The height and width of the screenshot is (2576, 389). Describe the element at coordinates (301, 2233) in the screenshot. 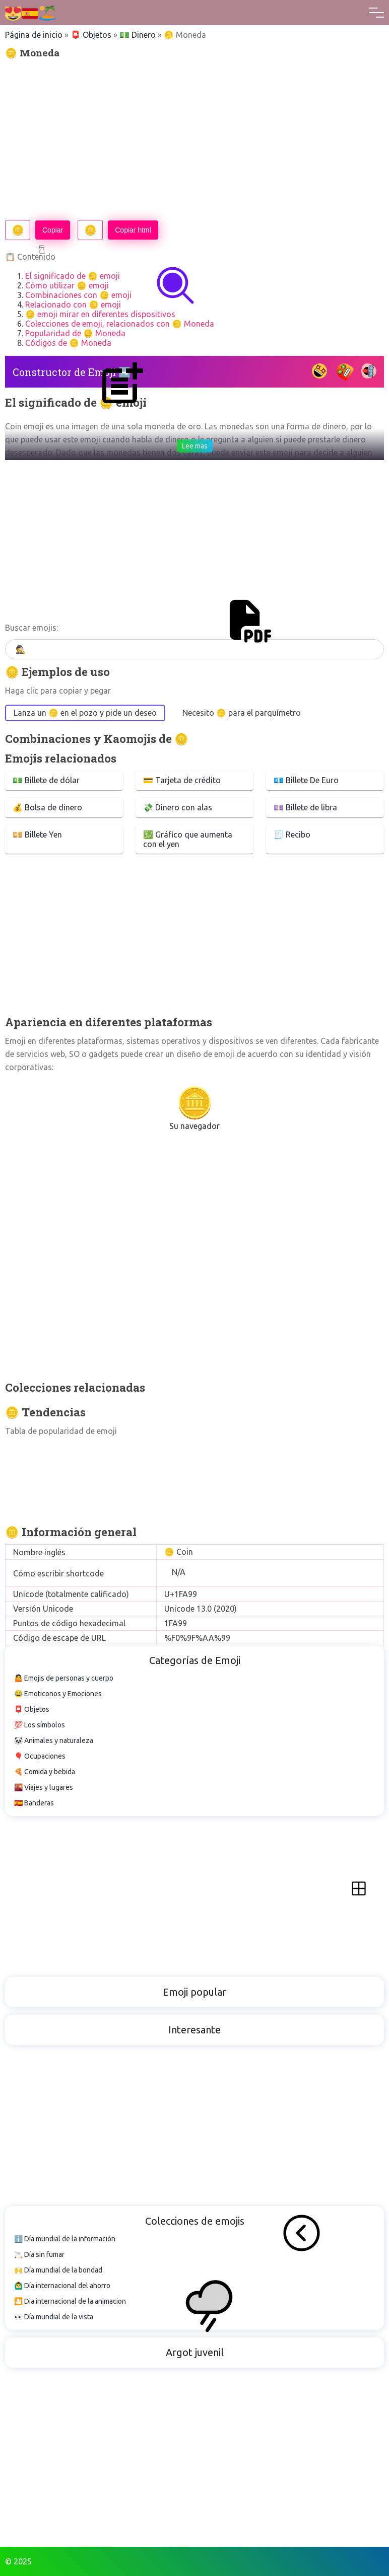

I see `go back to previous screen` at that location.